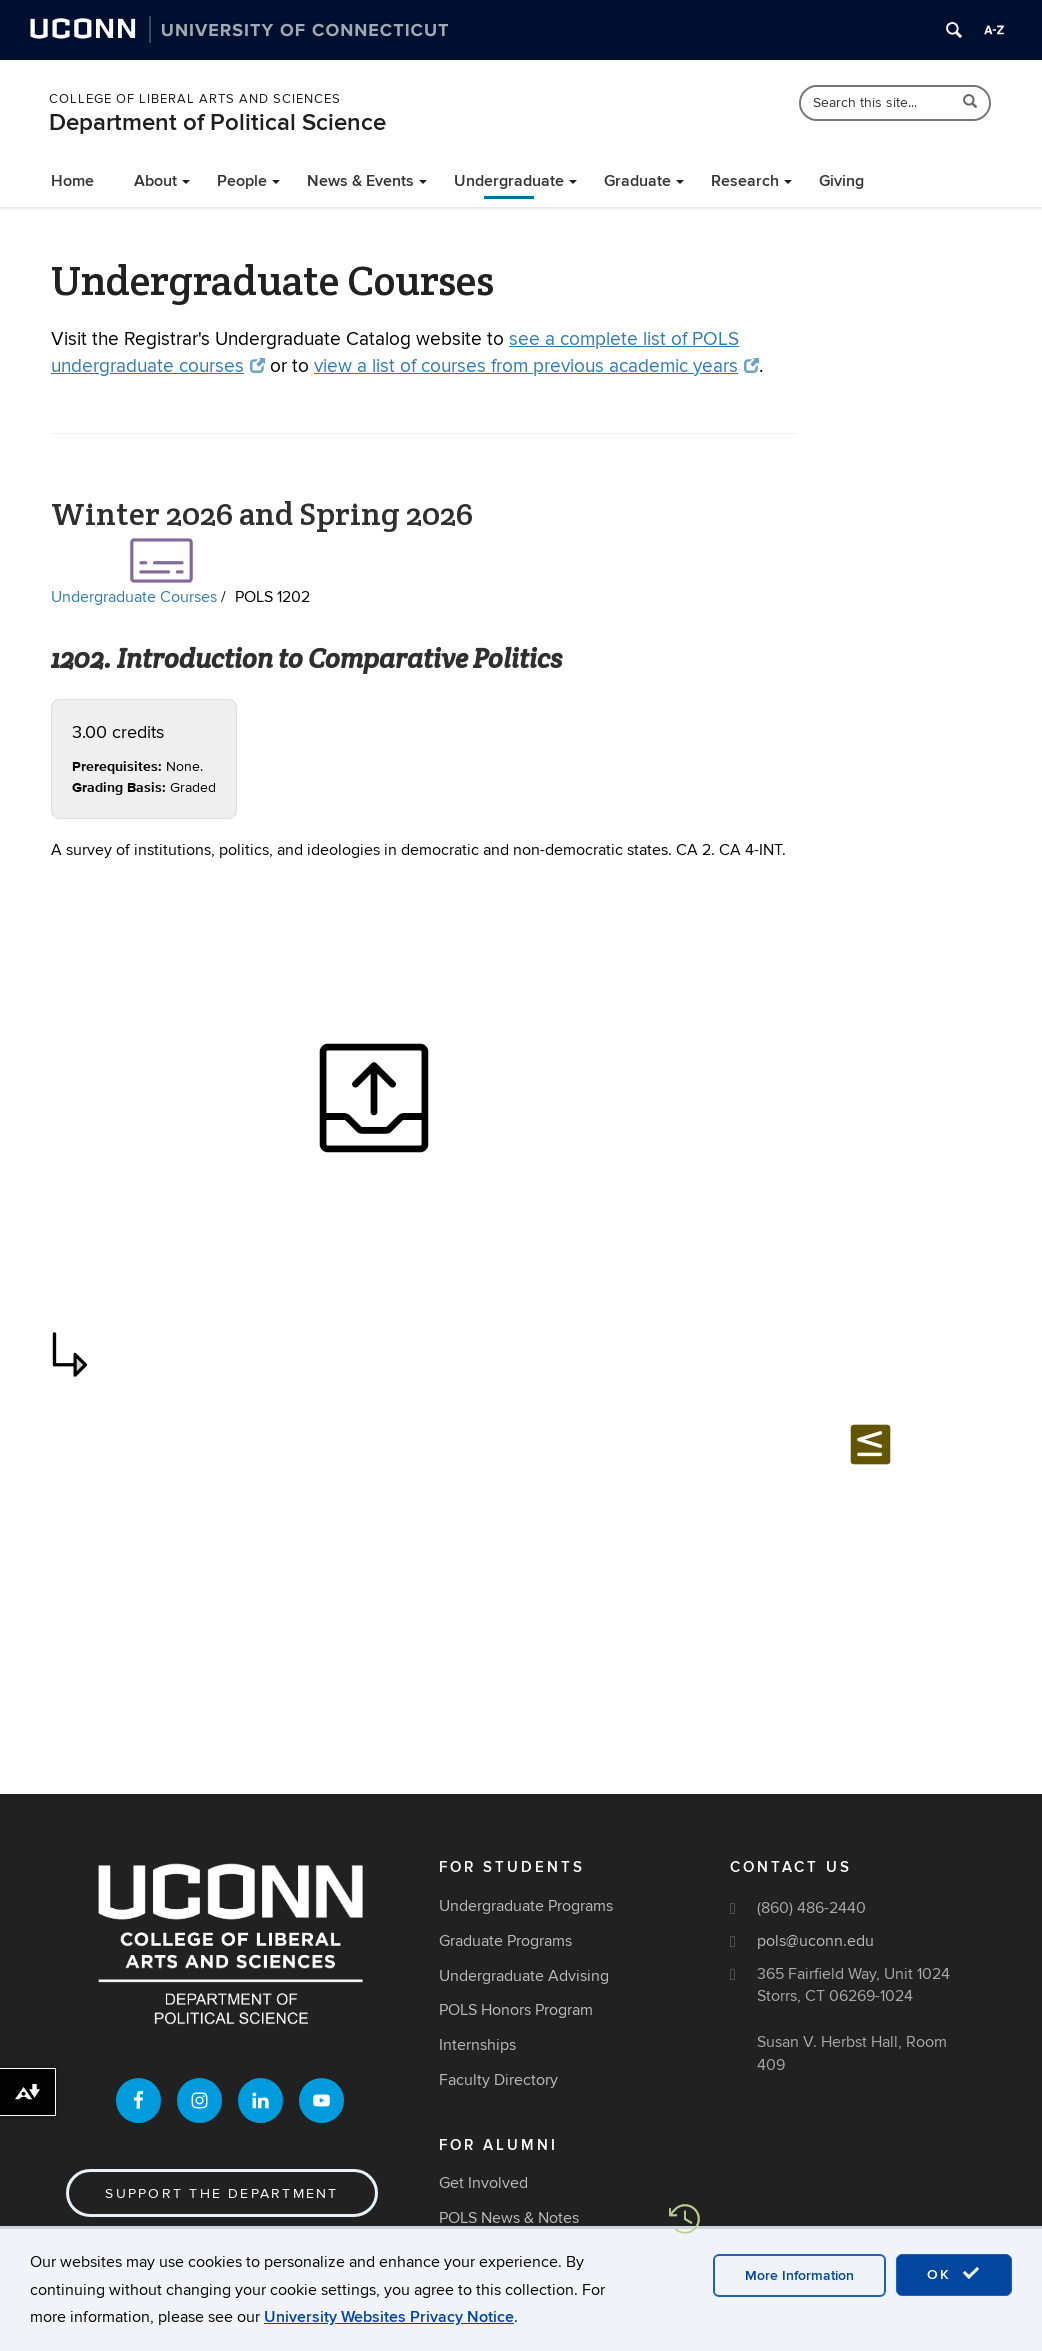 The height and width of the screenshot is (2351, 1042). Describe the element at coordinates (374, 1098) in the screenshot. I see `upload file from tray` at that location.